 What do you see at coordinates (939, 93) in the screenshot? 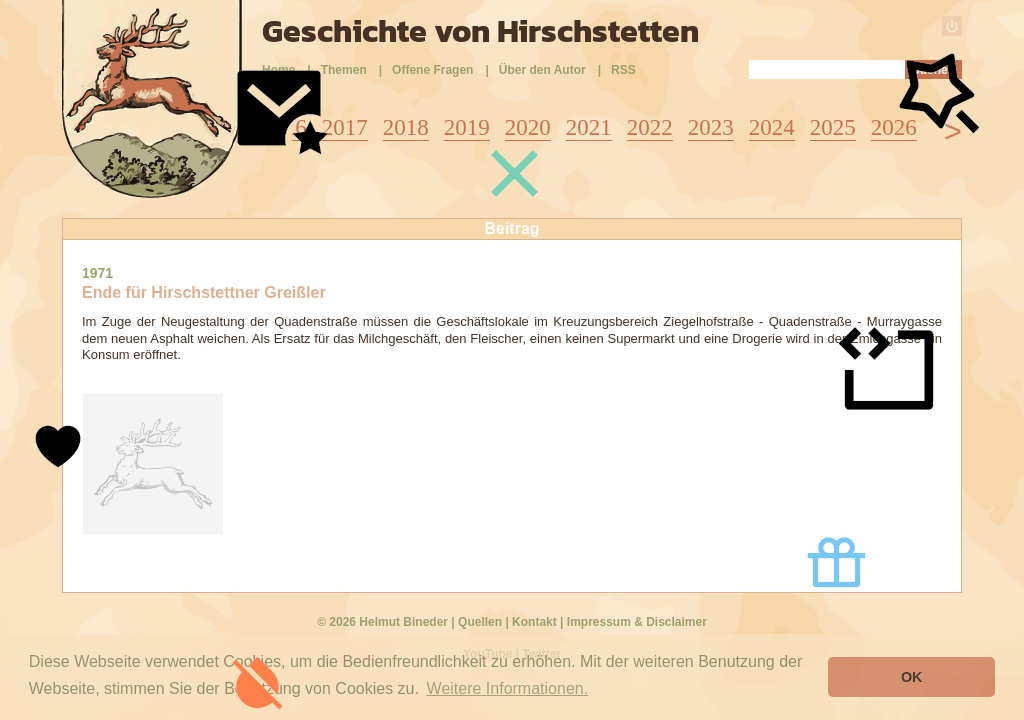
I see `apply magic or auto-enhance effects` at bounding box center [939, 93].